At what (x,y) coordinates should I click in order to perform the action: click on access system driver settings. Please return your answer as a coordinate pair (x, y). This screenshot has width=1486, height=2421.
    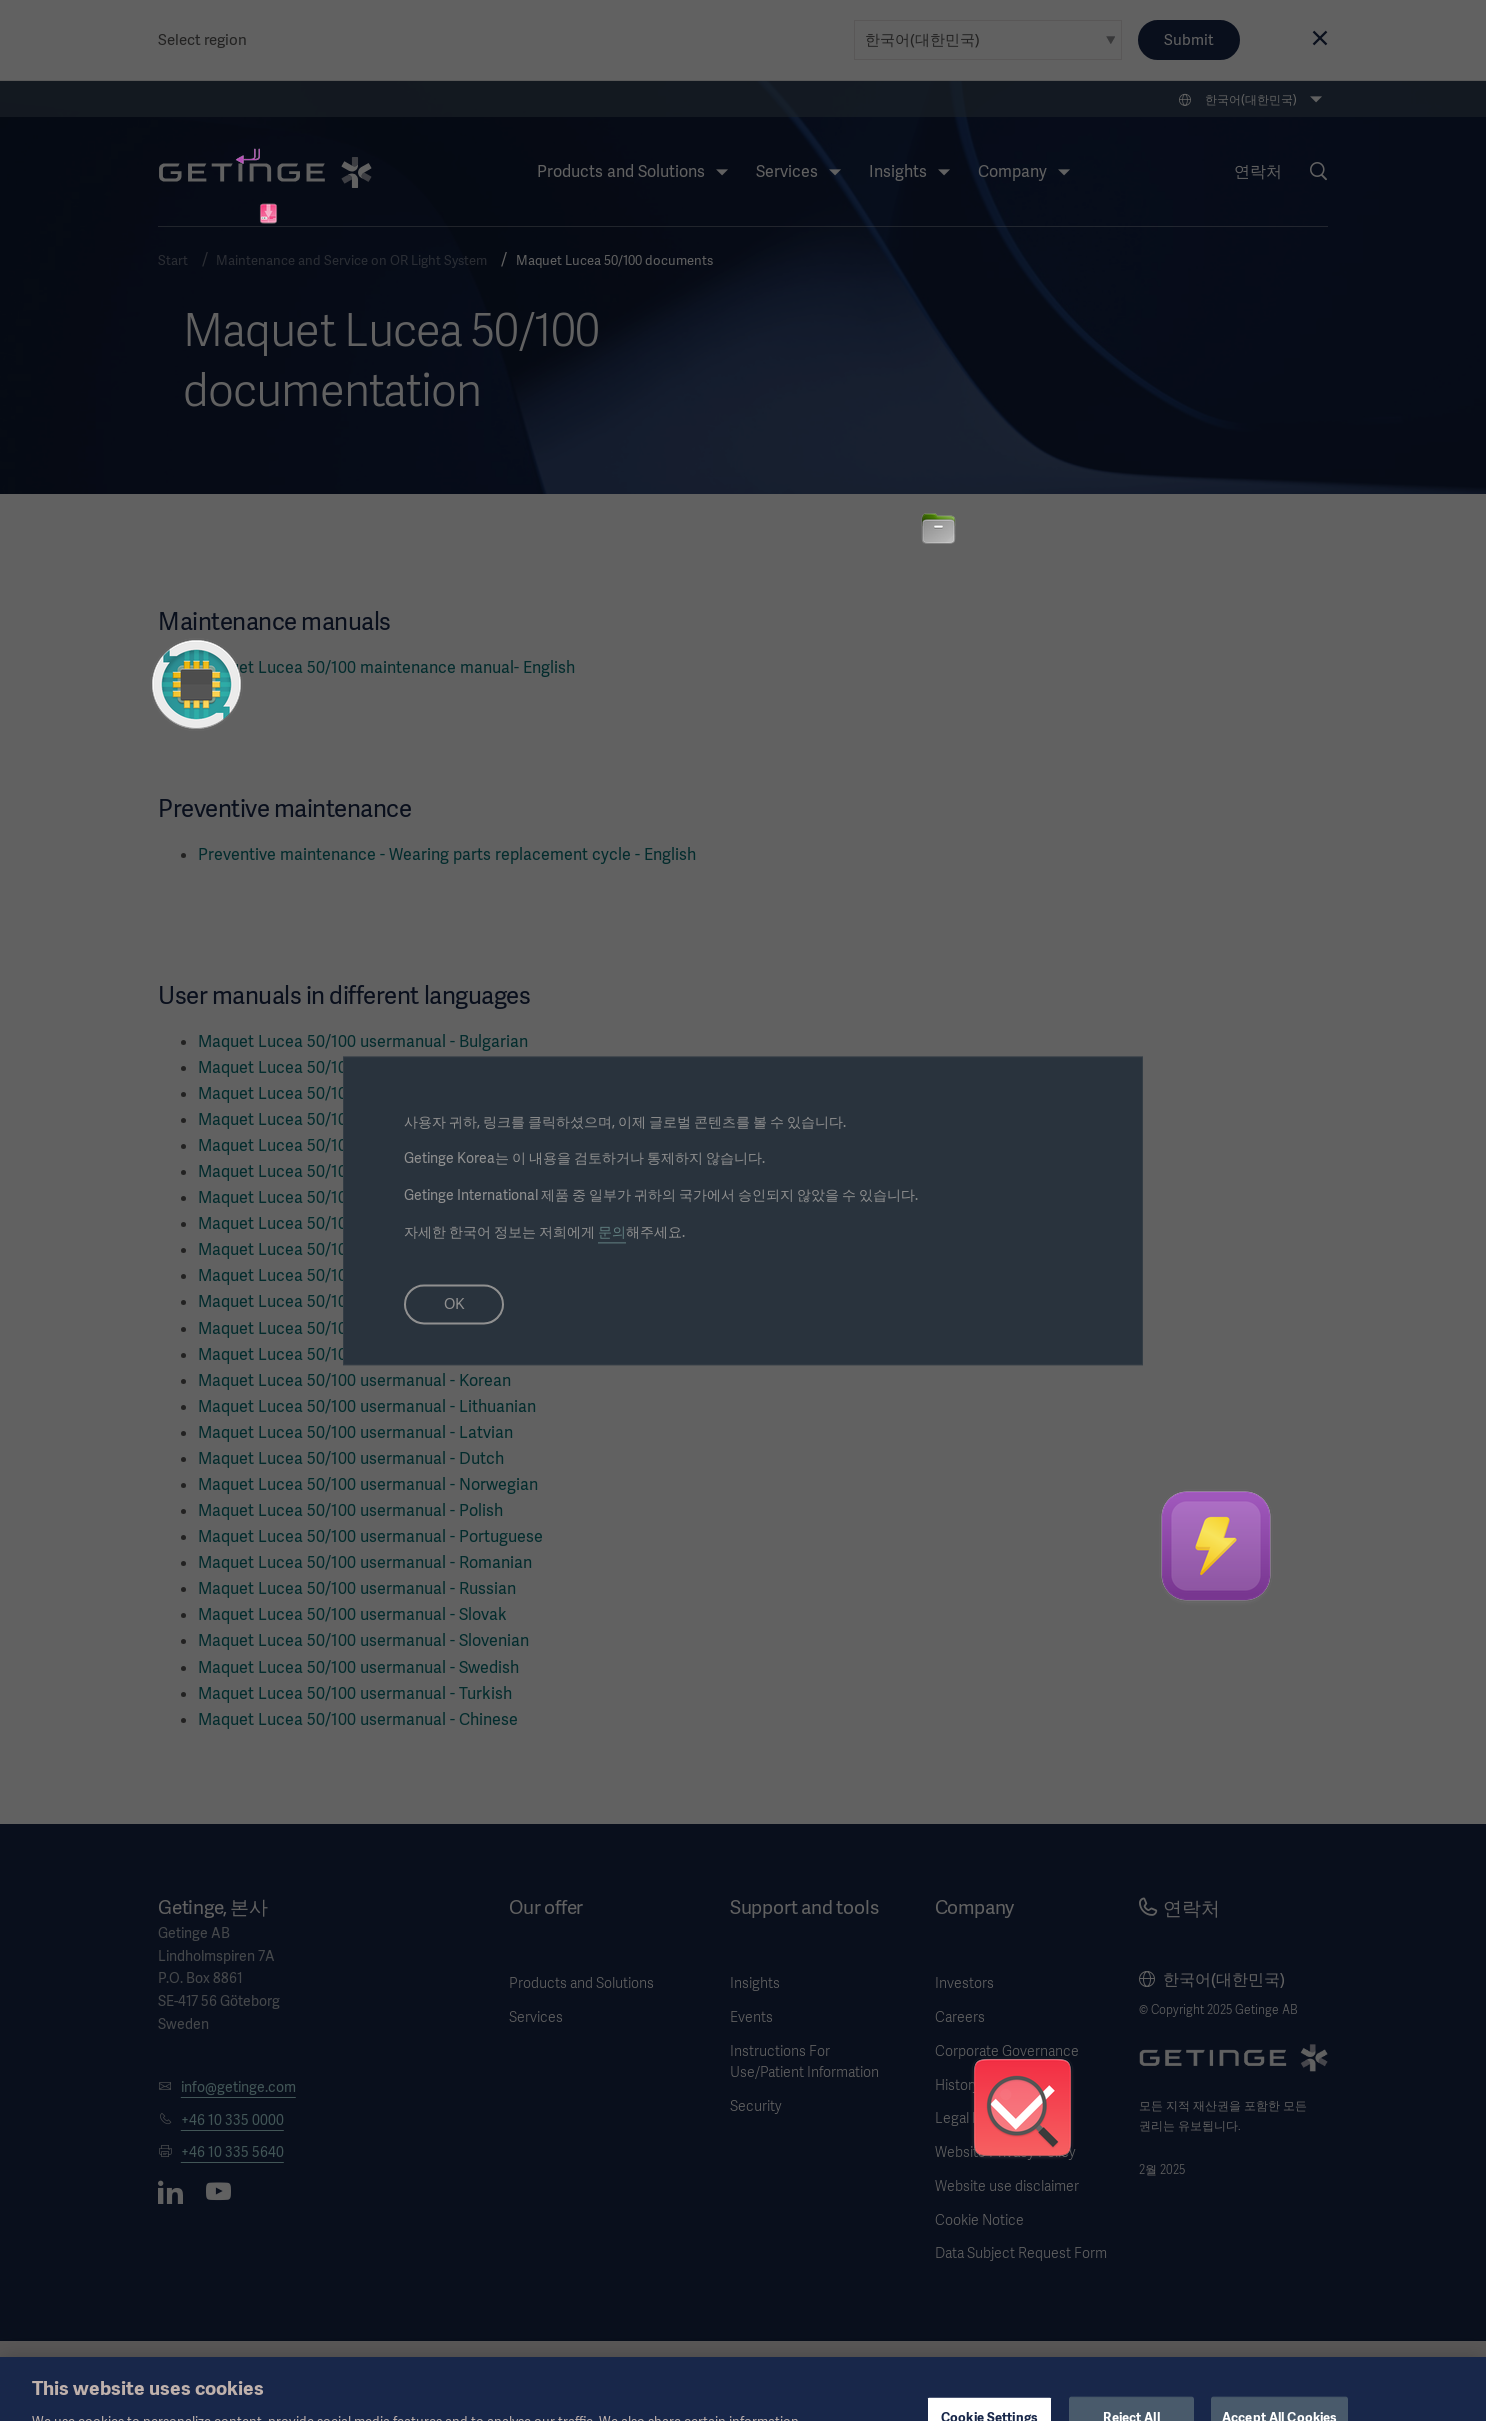
    Looking at the image, I should click on (196, 684).